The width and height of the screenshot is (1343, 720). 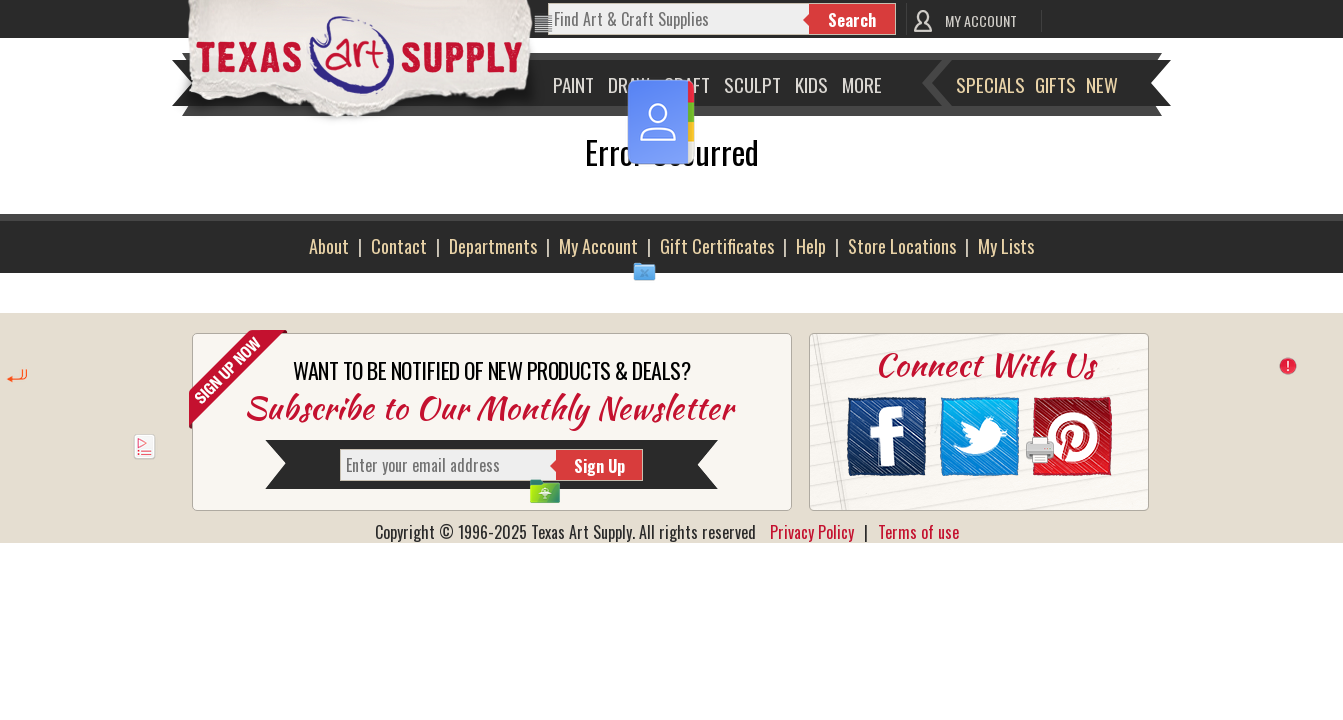 I want to click on indicates an important alert or warning, so click(x=1288, y=366).